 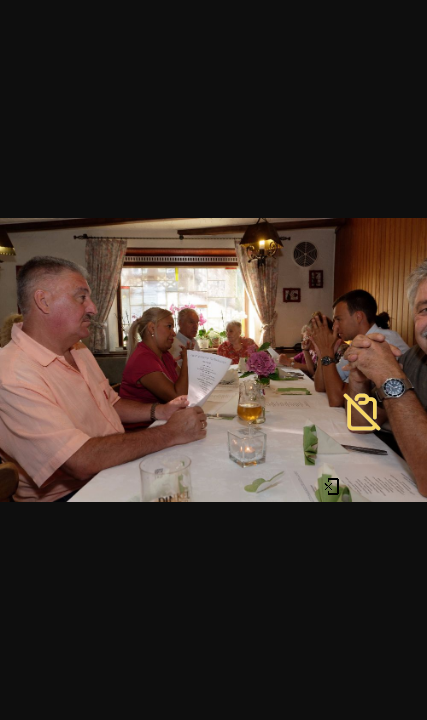 I want to click on clipboard access disabled, so click(x=362, y=412).